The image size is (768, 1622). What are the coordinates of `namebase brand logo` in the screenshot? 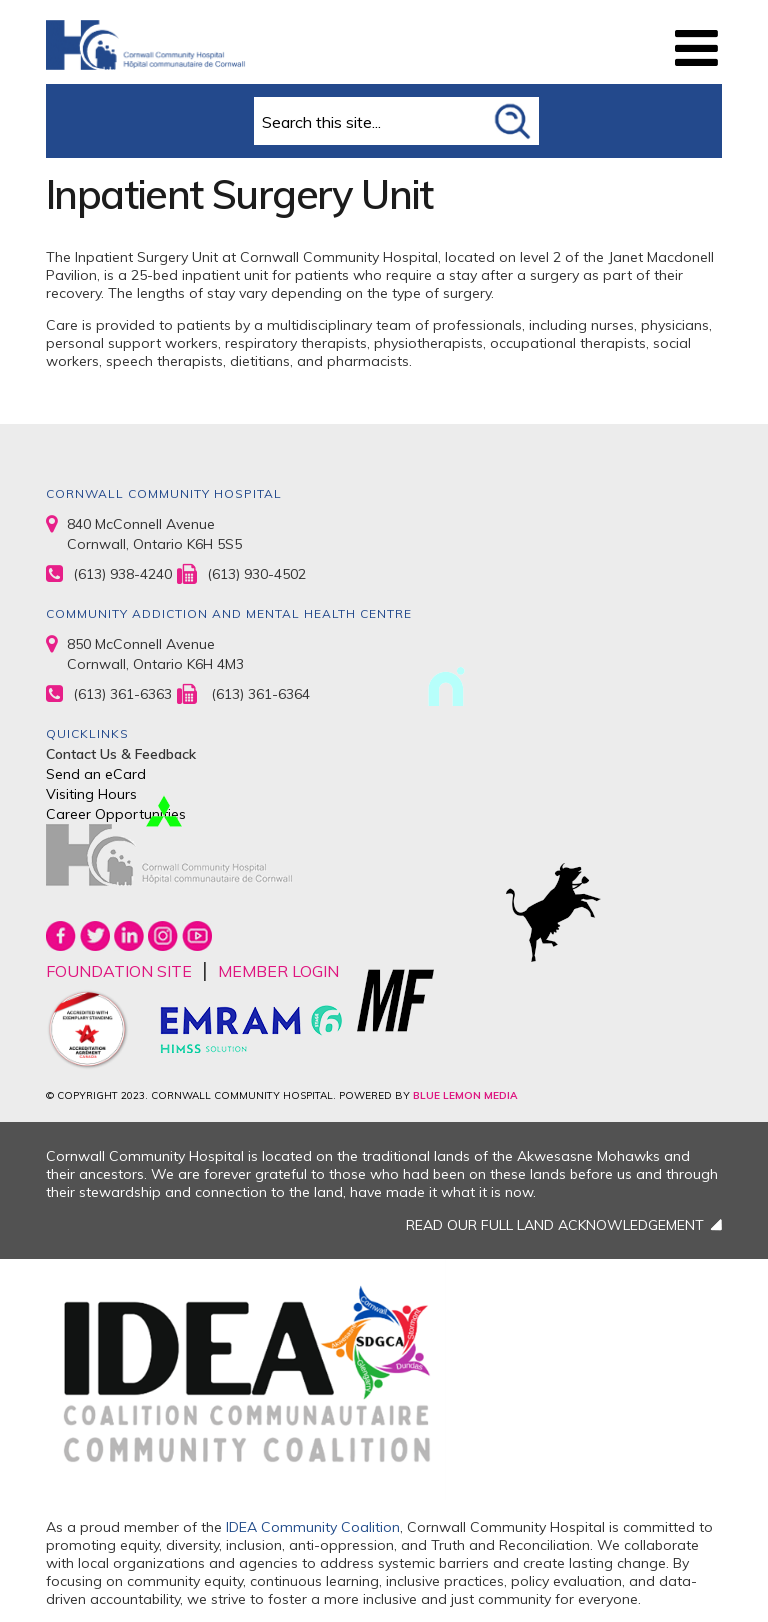 It's located at (446, 686).